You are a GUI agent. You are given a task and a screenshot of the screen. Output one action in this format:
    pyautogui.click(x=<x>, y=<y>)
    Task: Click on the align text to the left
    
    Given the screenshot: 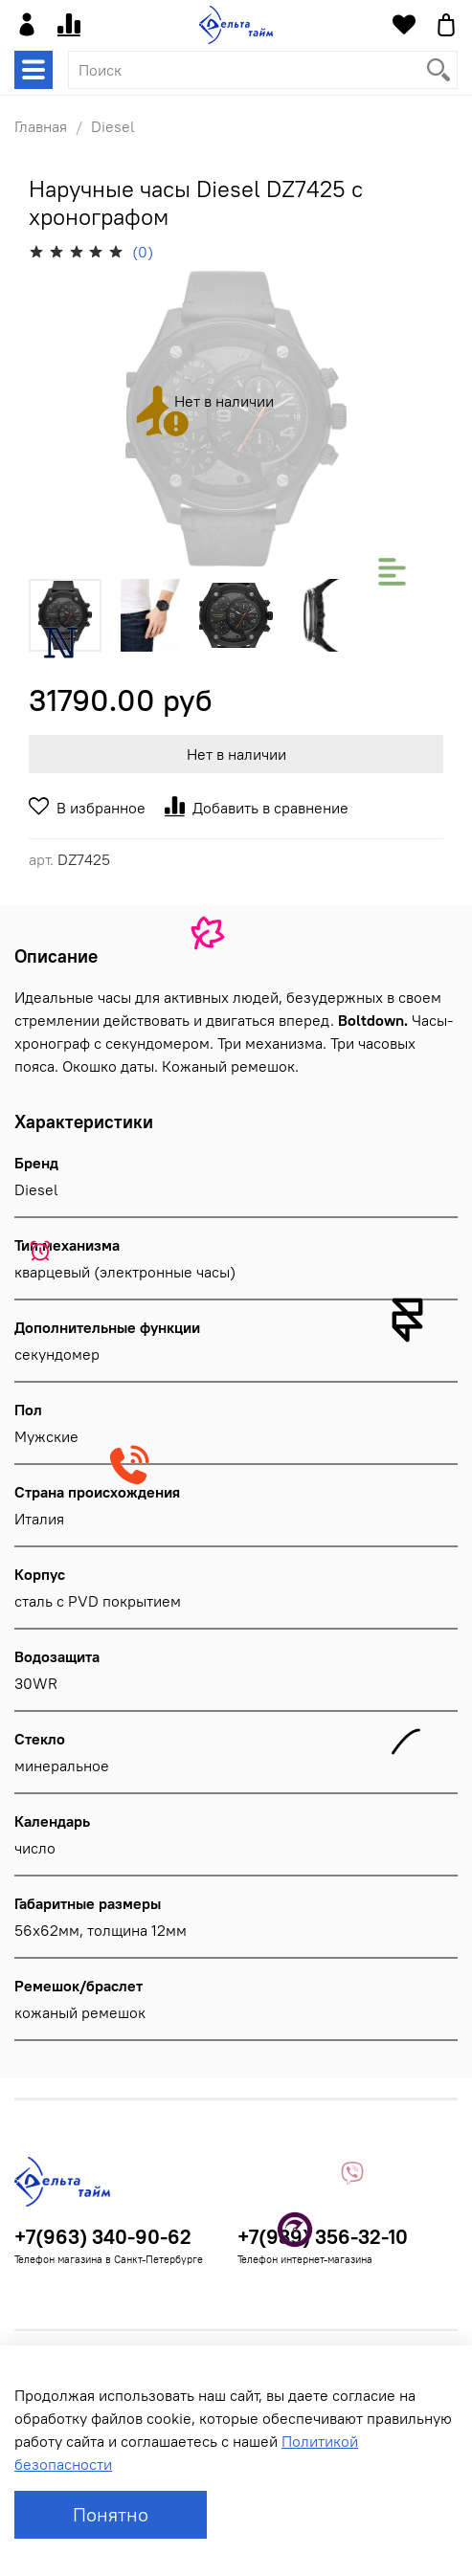 What is the action you would take?
    pyautogui.click(x=392, y=571)
    